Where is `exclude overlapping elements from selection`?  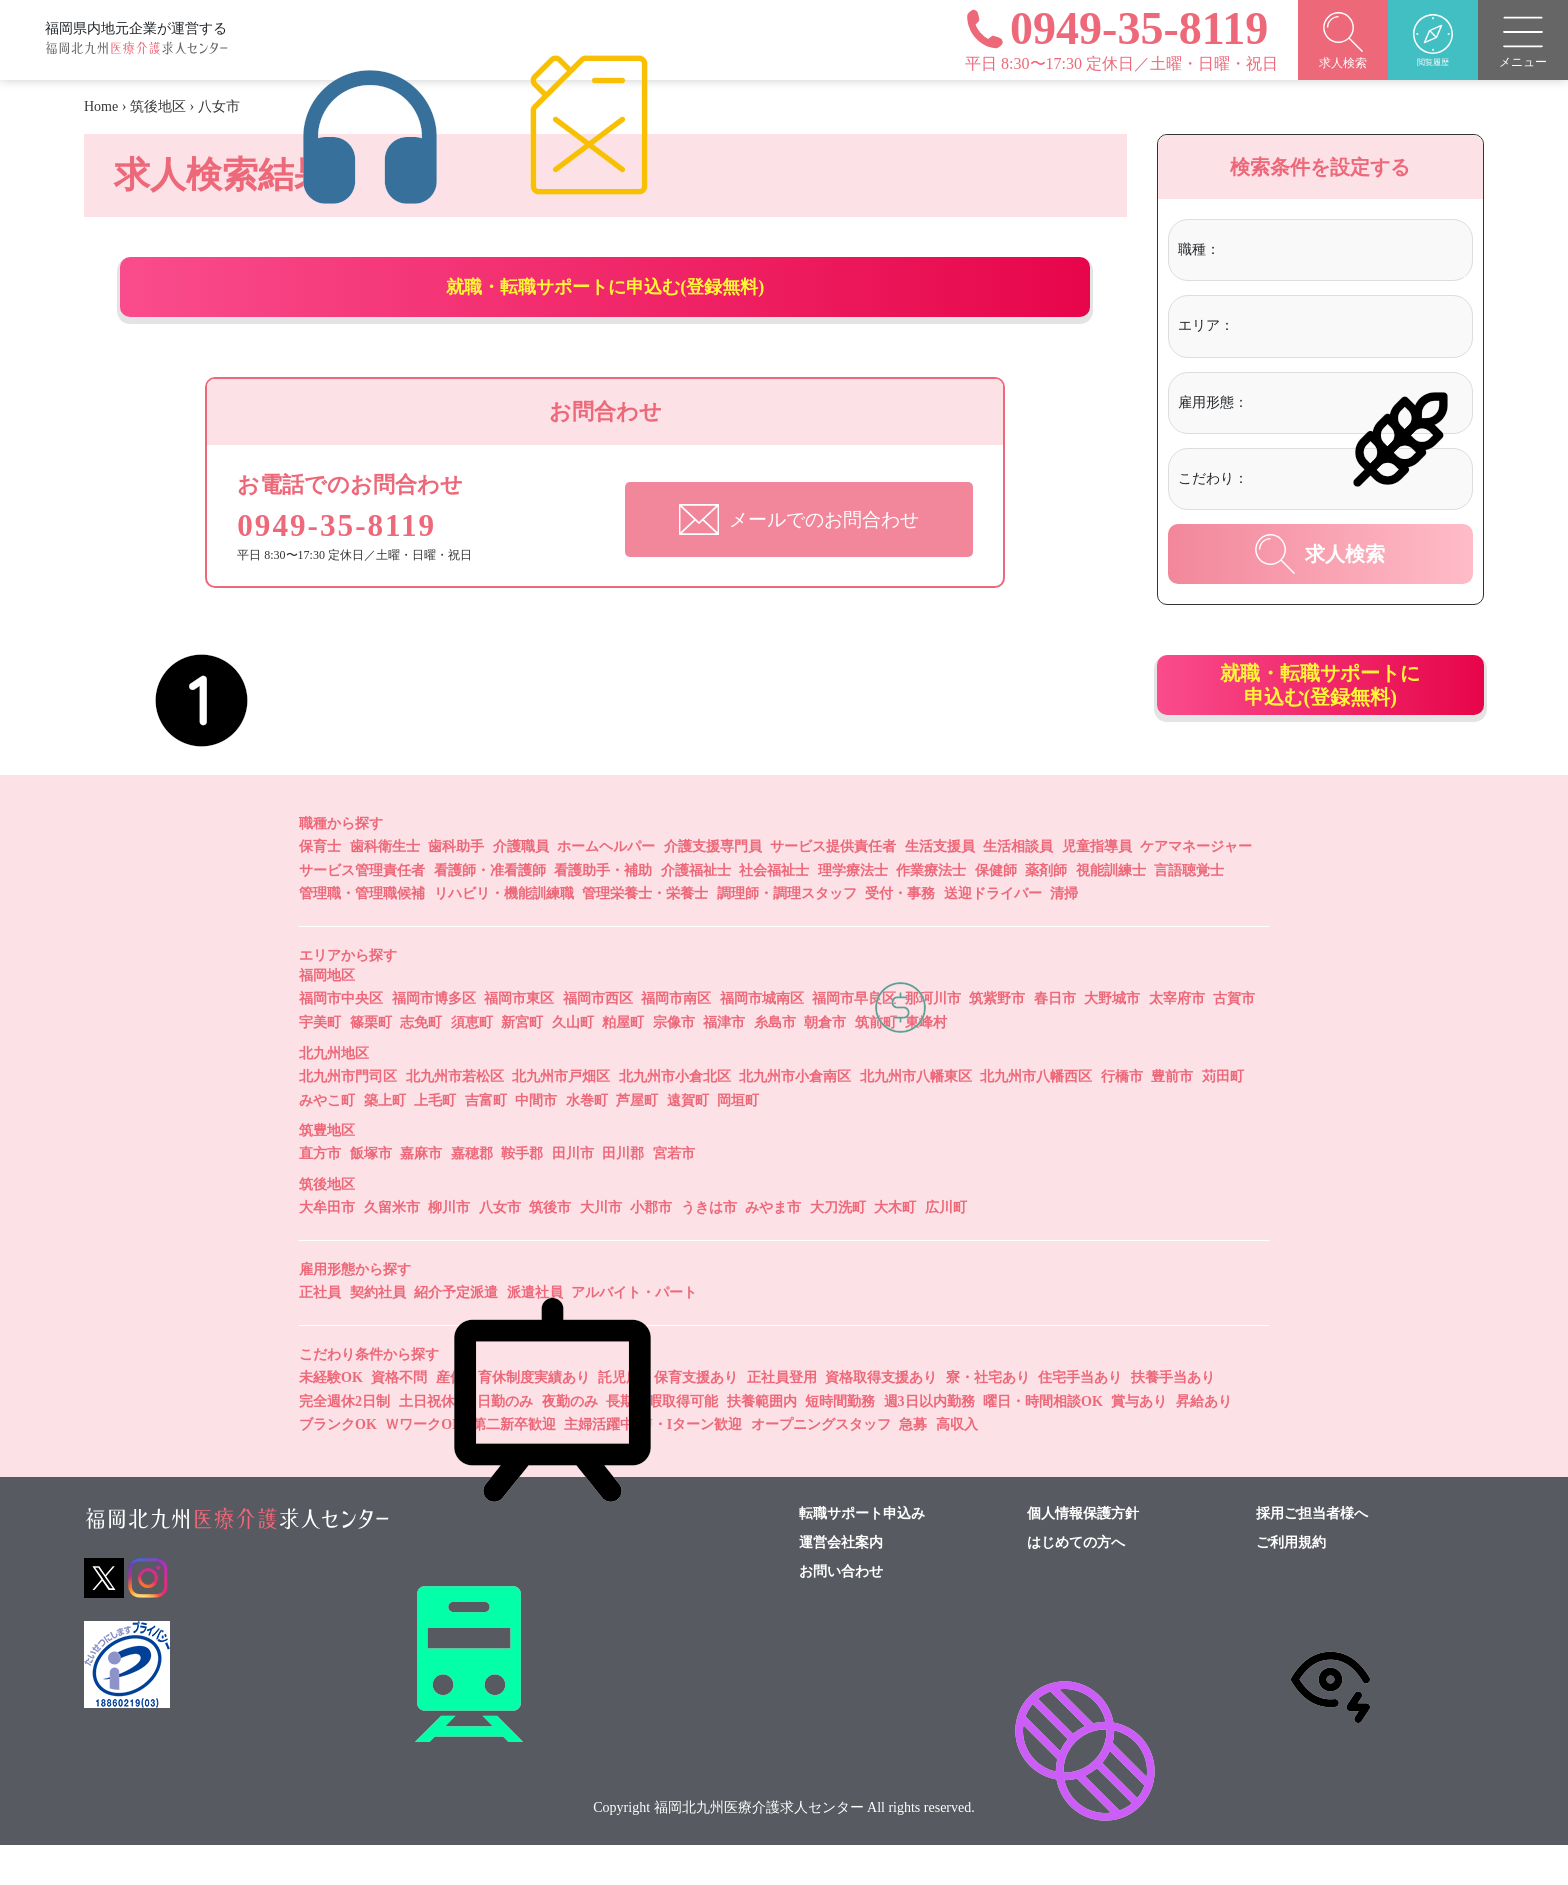
exclude overlapping elements from selection is located at coordinates (1085, 1751).